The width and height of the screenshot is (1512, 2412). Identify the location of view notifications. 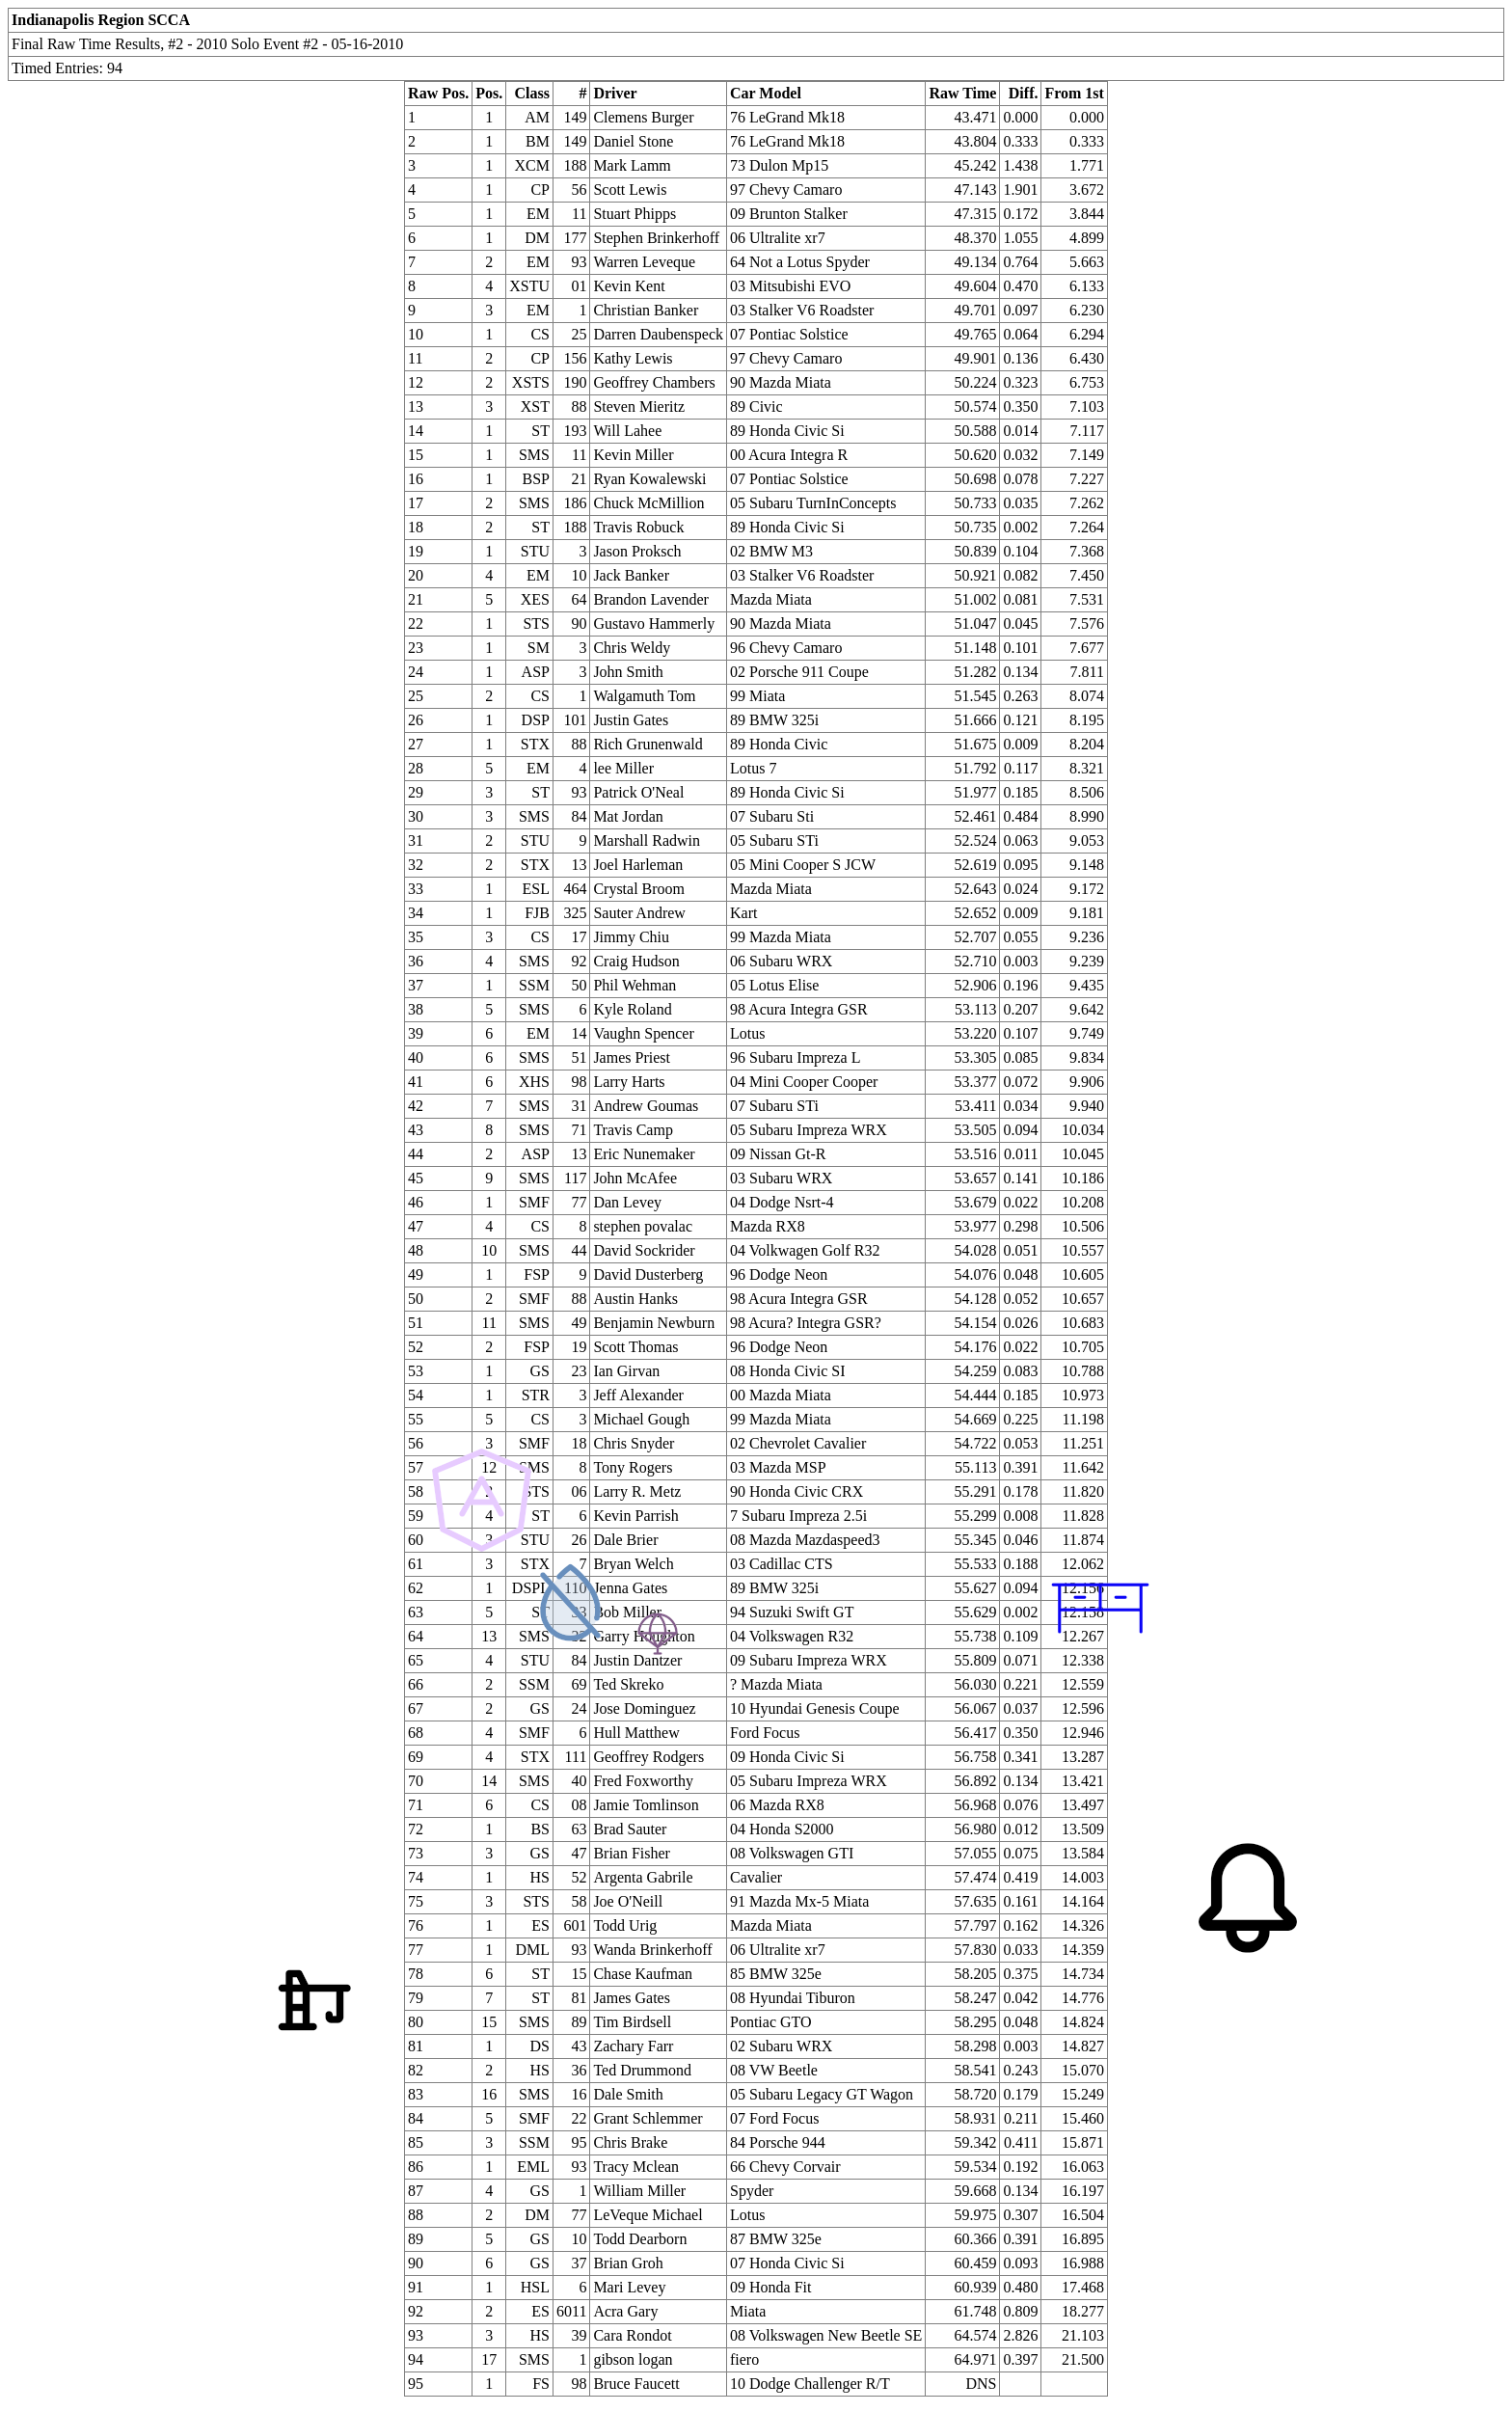
(1248, 1898).